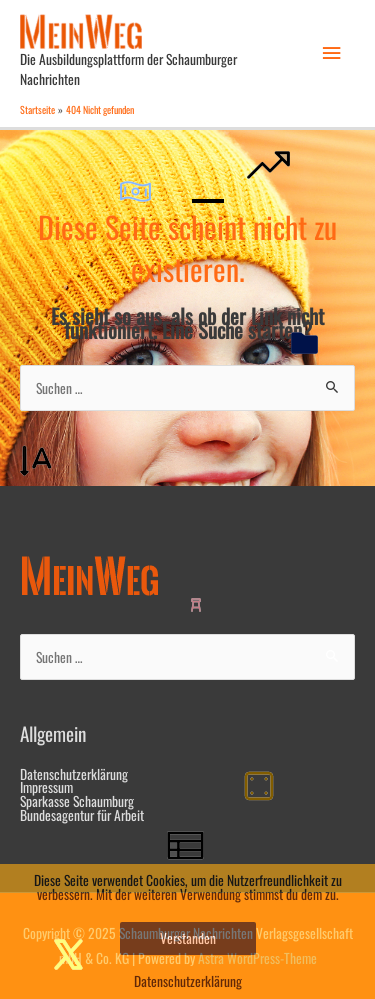  What do you see at coordinates (135, 191) in the screenshot?
I see `view payment or transaction history` at bounding box center [135, 191].